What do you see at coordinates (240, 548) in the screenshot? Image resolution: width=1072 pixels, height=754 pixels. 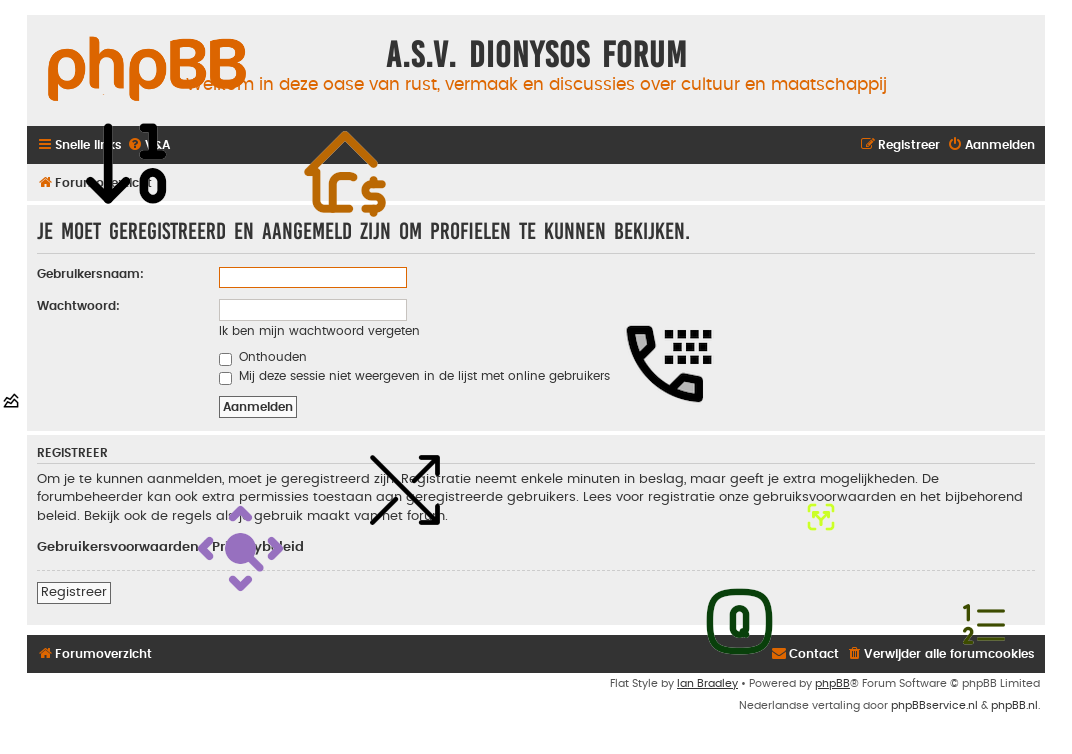 I see `pan and zoom controls for map or image navigation` at bounding box center [240, 548].